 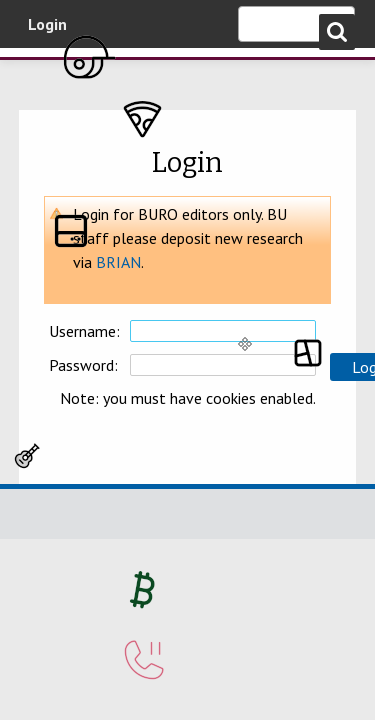 What do you see at coordinates (27, 456) in the screenshot?
I see `access music or audio content` at bounding box center [27, 456].